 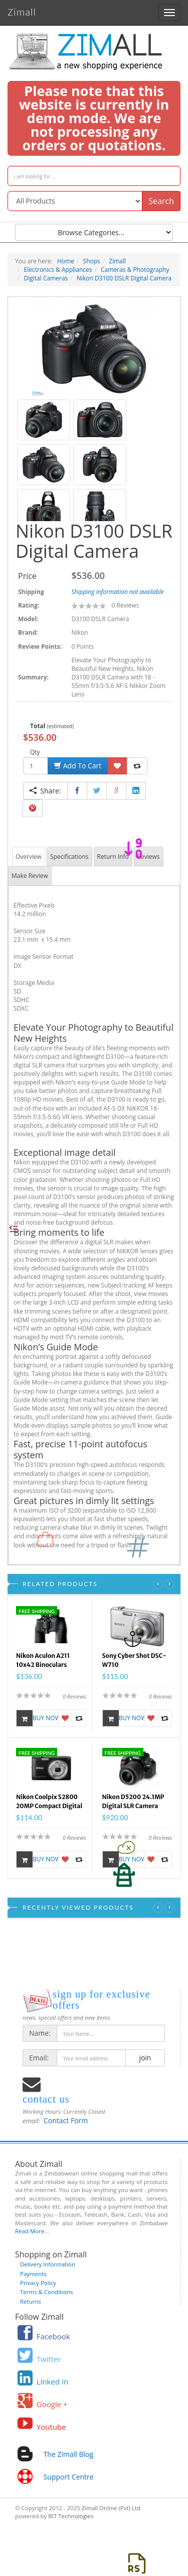 What do you see at coordinates (45, 1540) in the screenshot?
I see `view your shopping bag` at bounding box center [45, 1540].